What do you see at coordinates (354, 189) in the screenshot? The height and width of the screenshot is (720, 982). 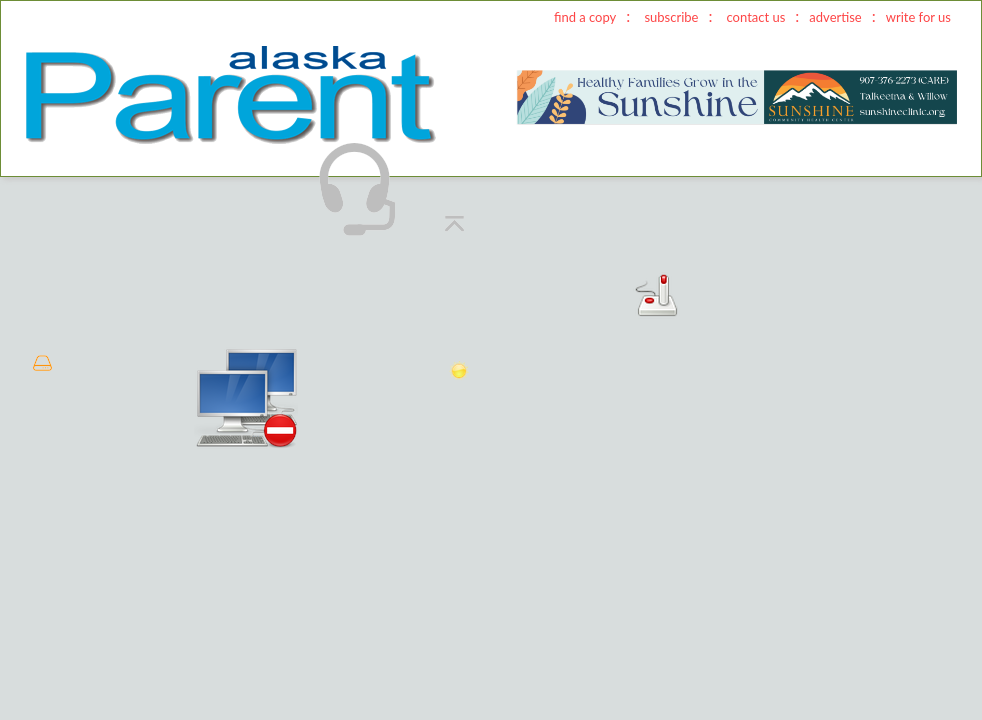 I see `access audio or voice chat settings` at bounding box center [354, 189].